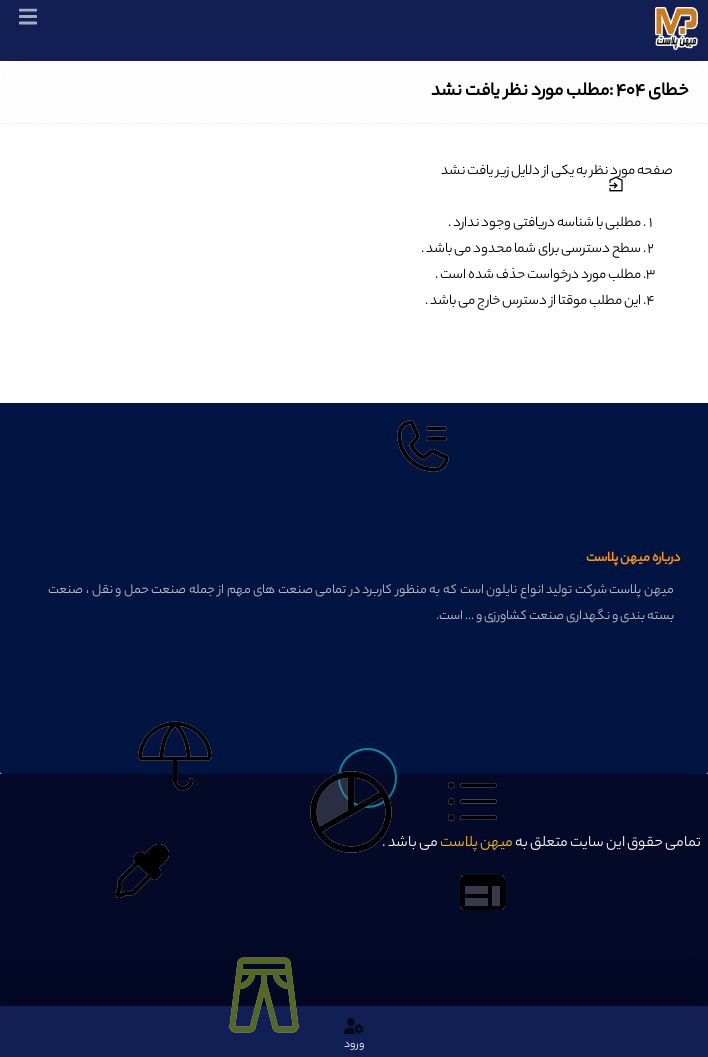  I want to click on view analytics or statistics breakdown, so click(351, 812).